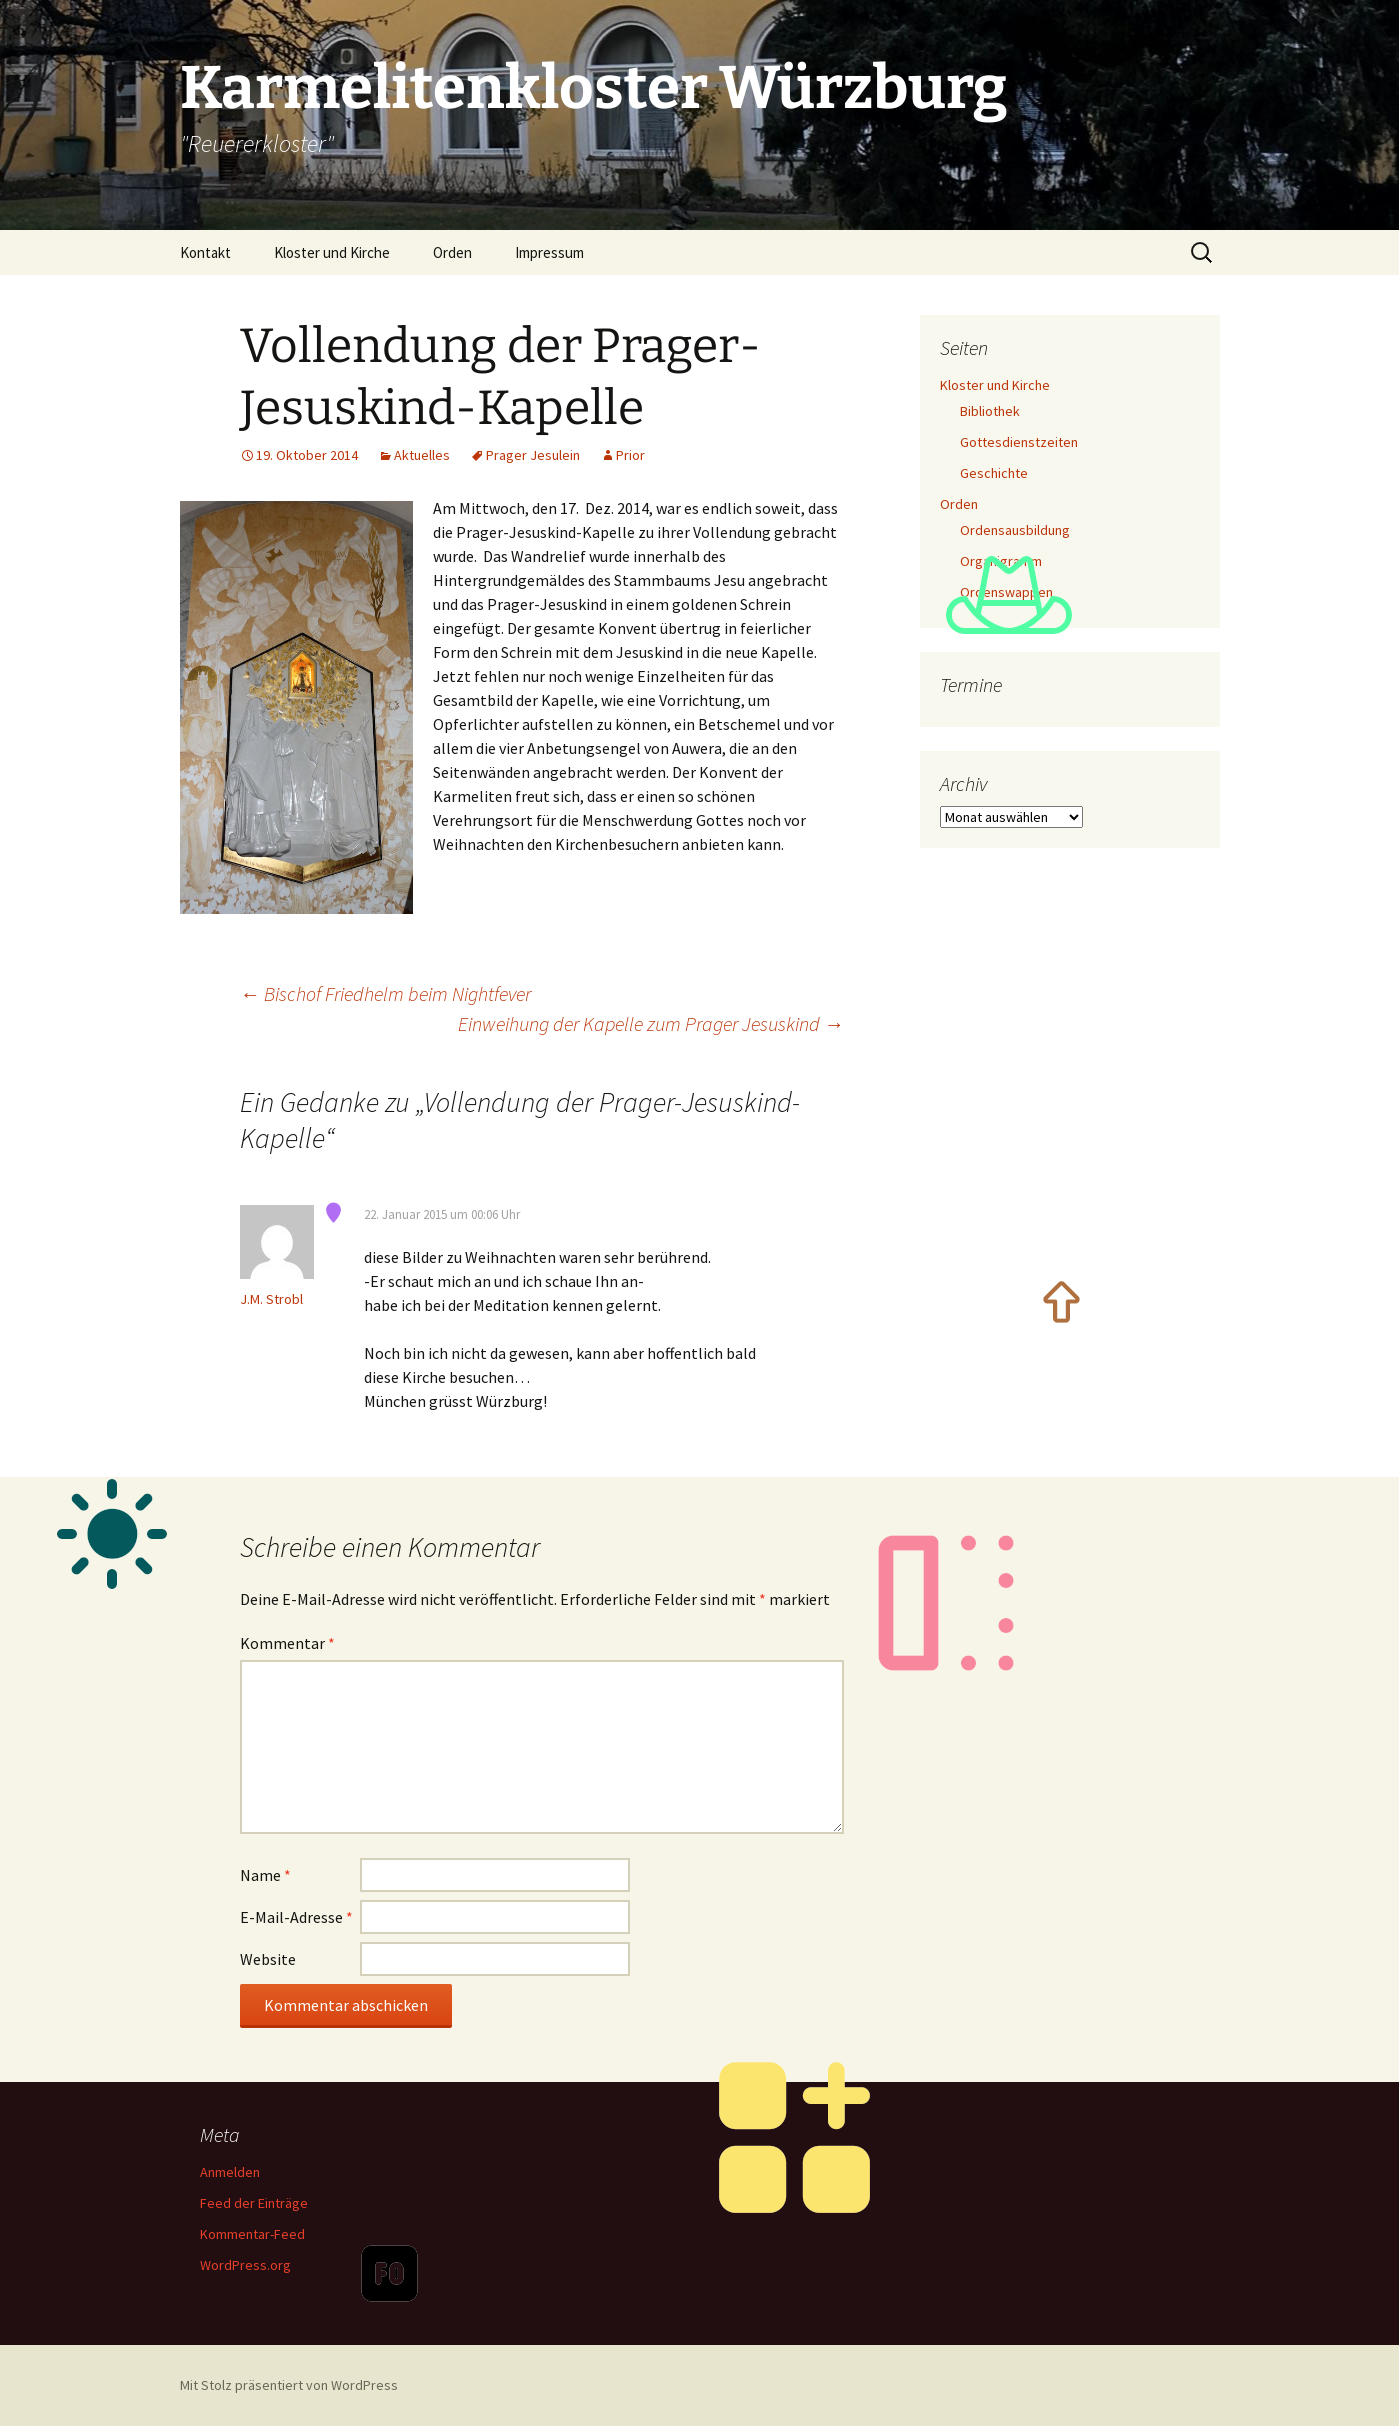  What do you see at coordinates (946, 1603) in the screenshot?
I see `align selected element to the left` at bounding box center [946, 1603].